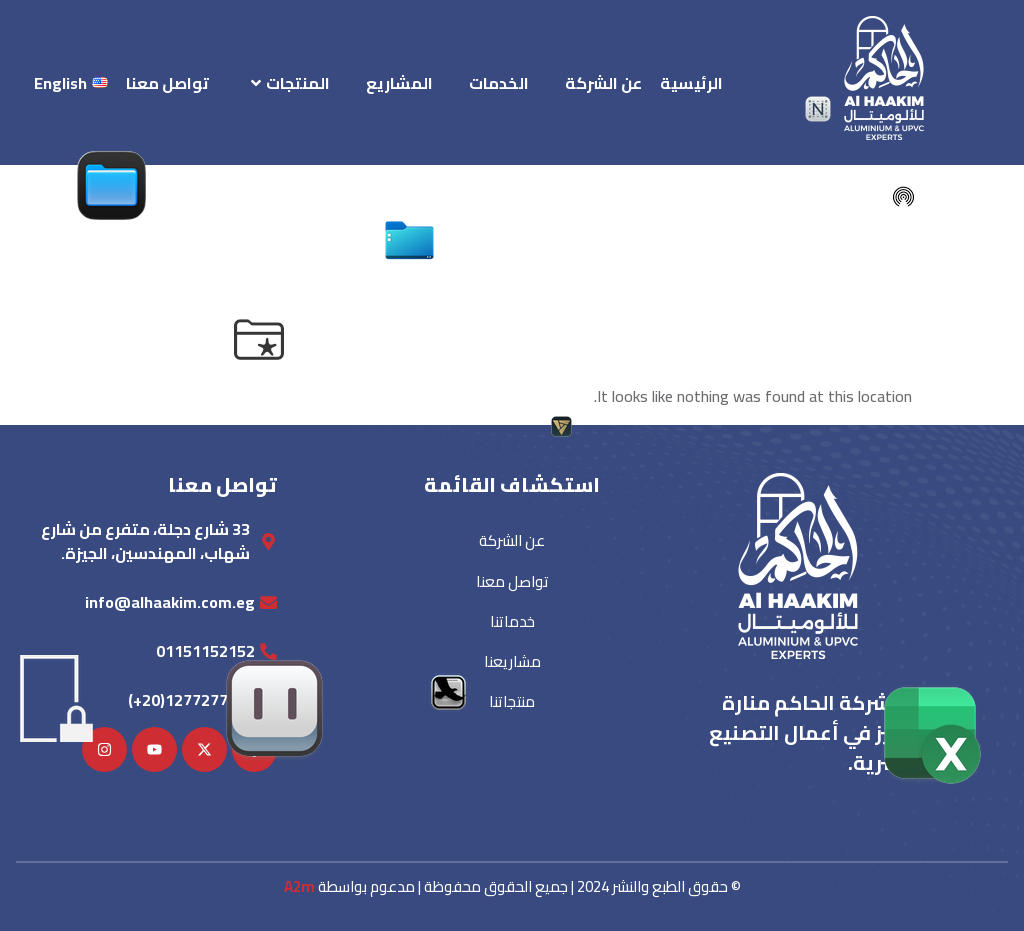 The width and height of the screenshot is (1024, 931). I want to click on open the files app, so click(111, 185).